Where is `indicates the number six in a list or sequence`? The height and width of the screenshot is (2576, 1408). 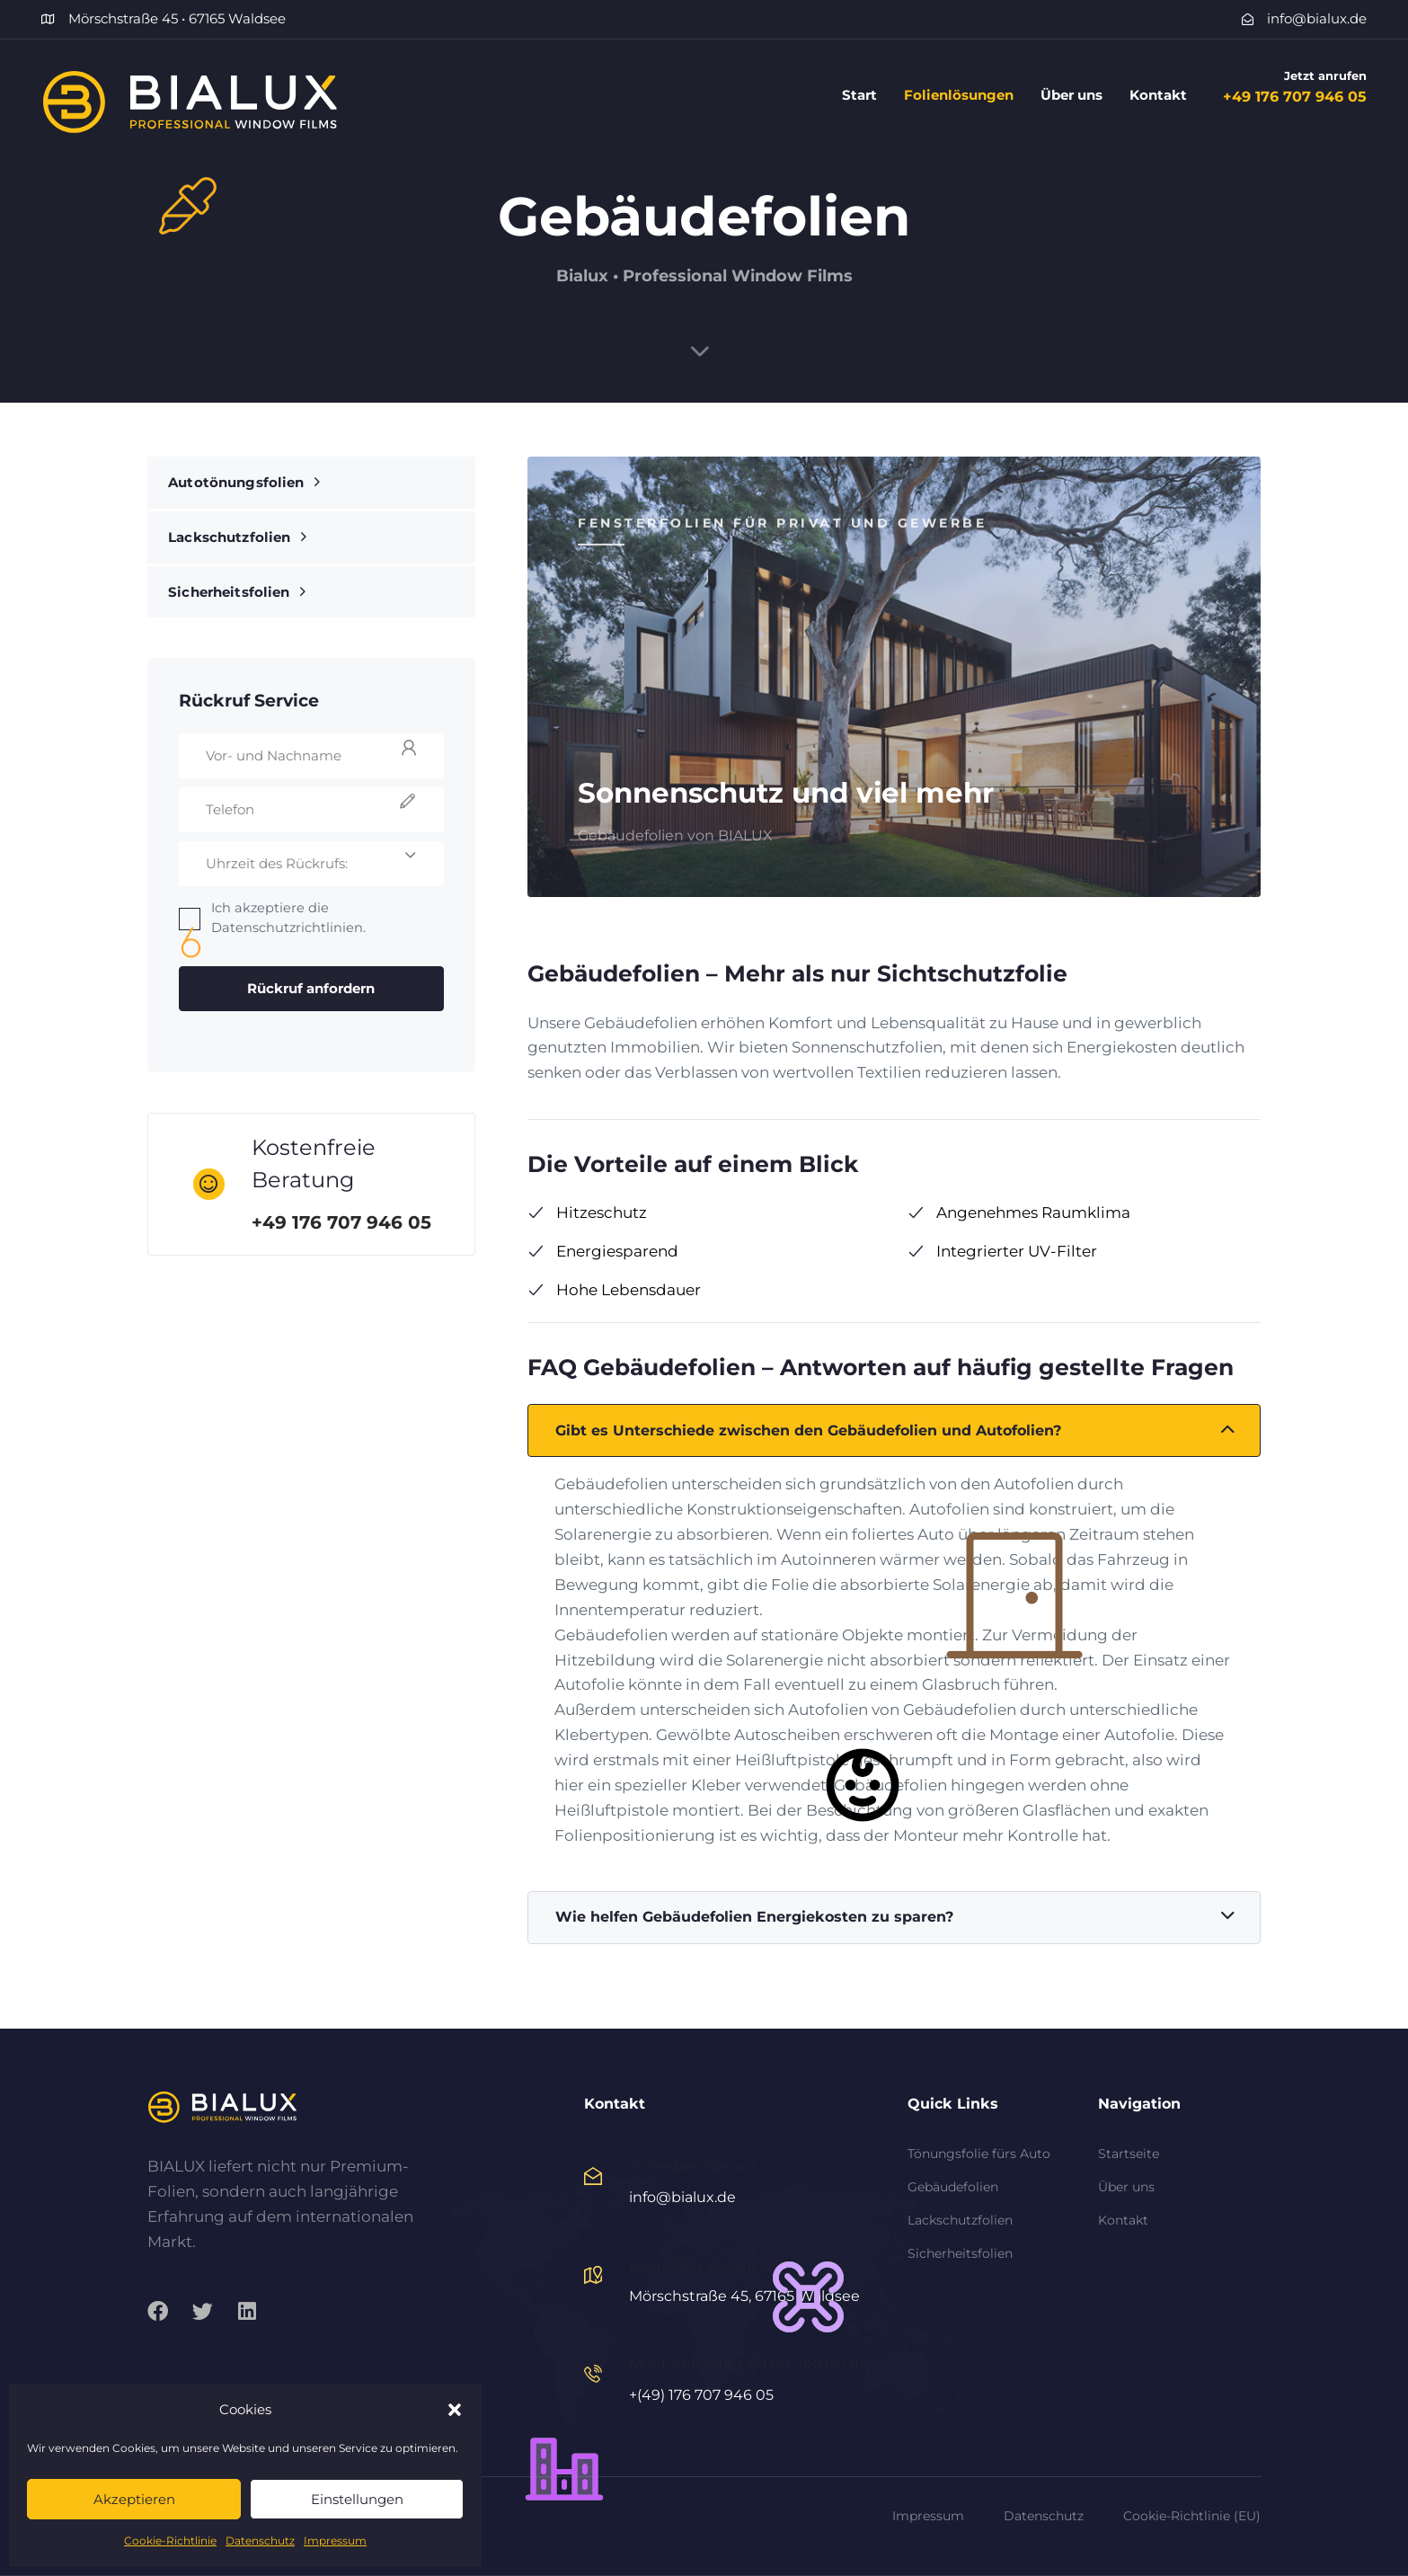
indicates the number six in a list or sequence is located at coordinates (190, 942).